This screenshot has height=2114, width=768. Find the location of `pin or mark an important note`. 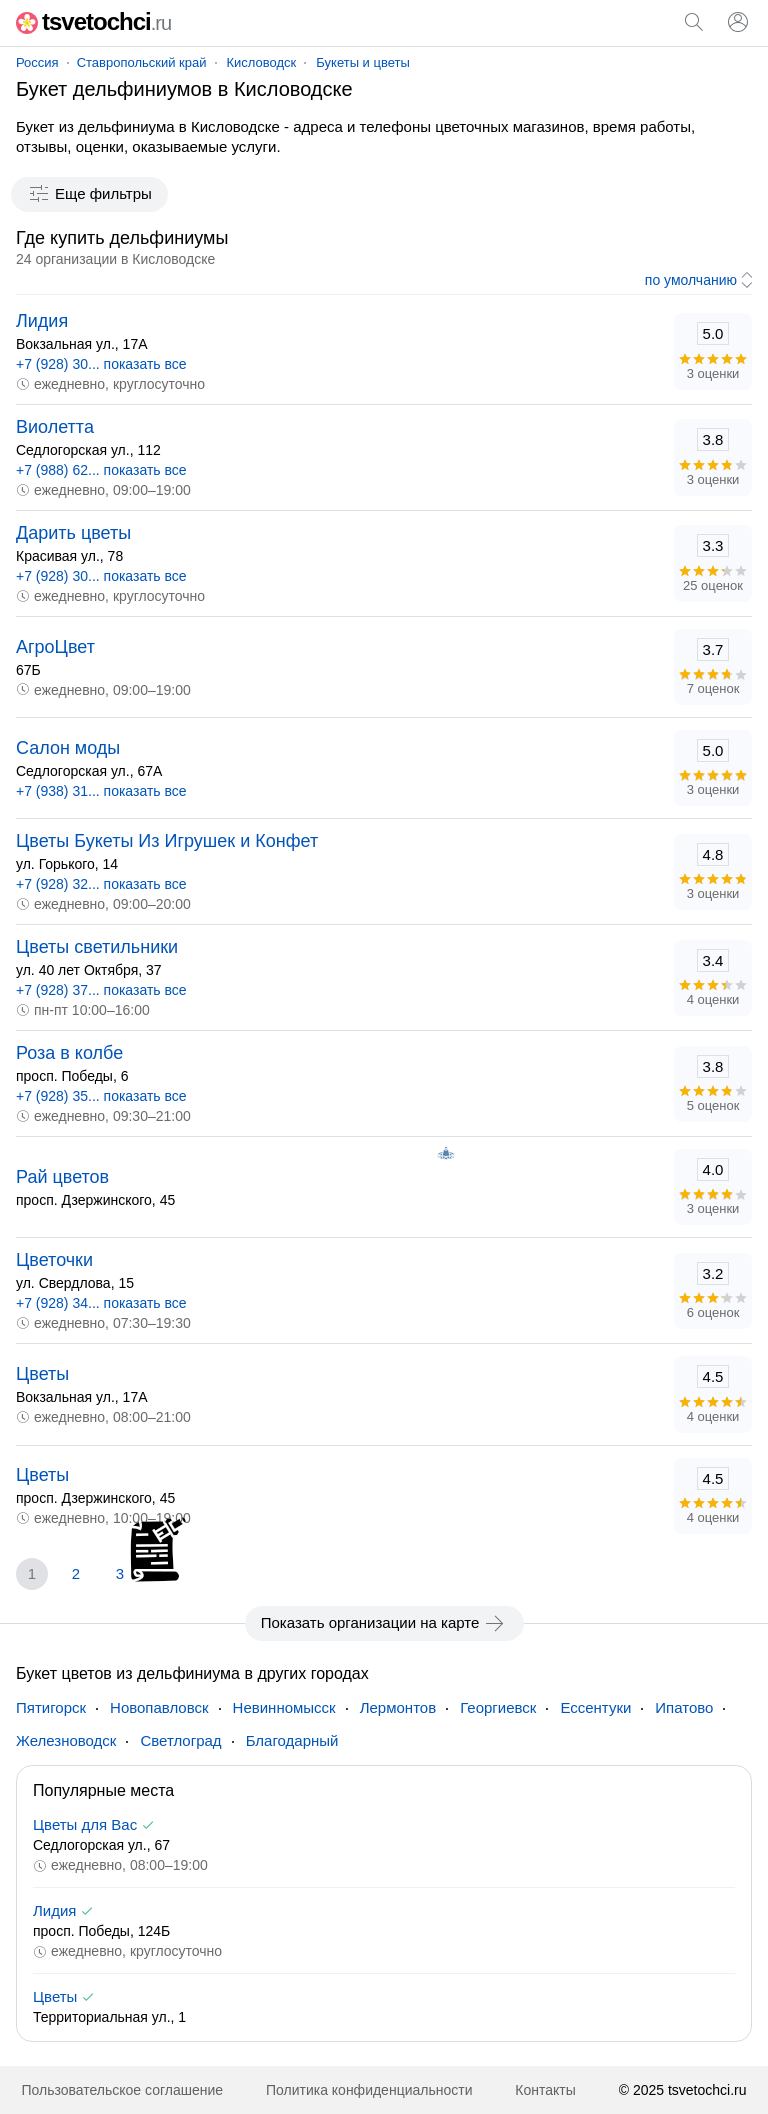

pin or mark an important note is located at coordinates (155, 1549).